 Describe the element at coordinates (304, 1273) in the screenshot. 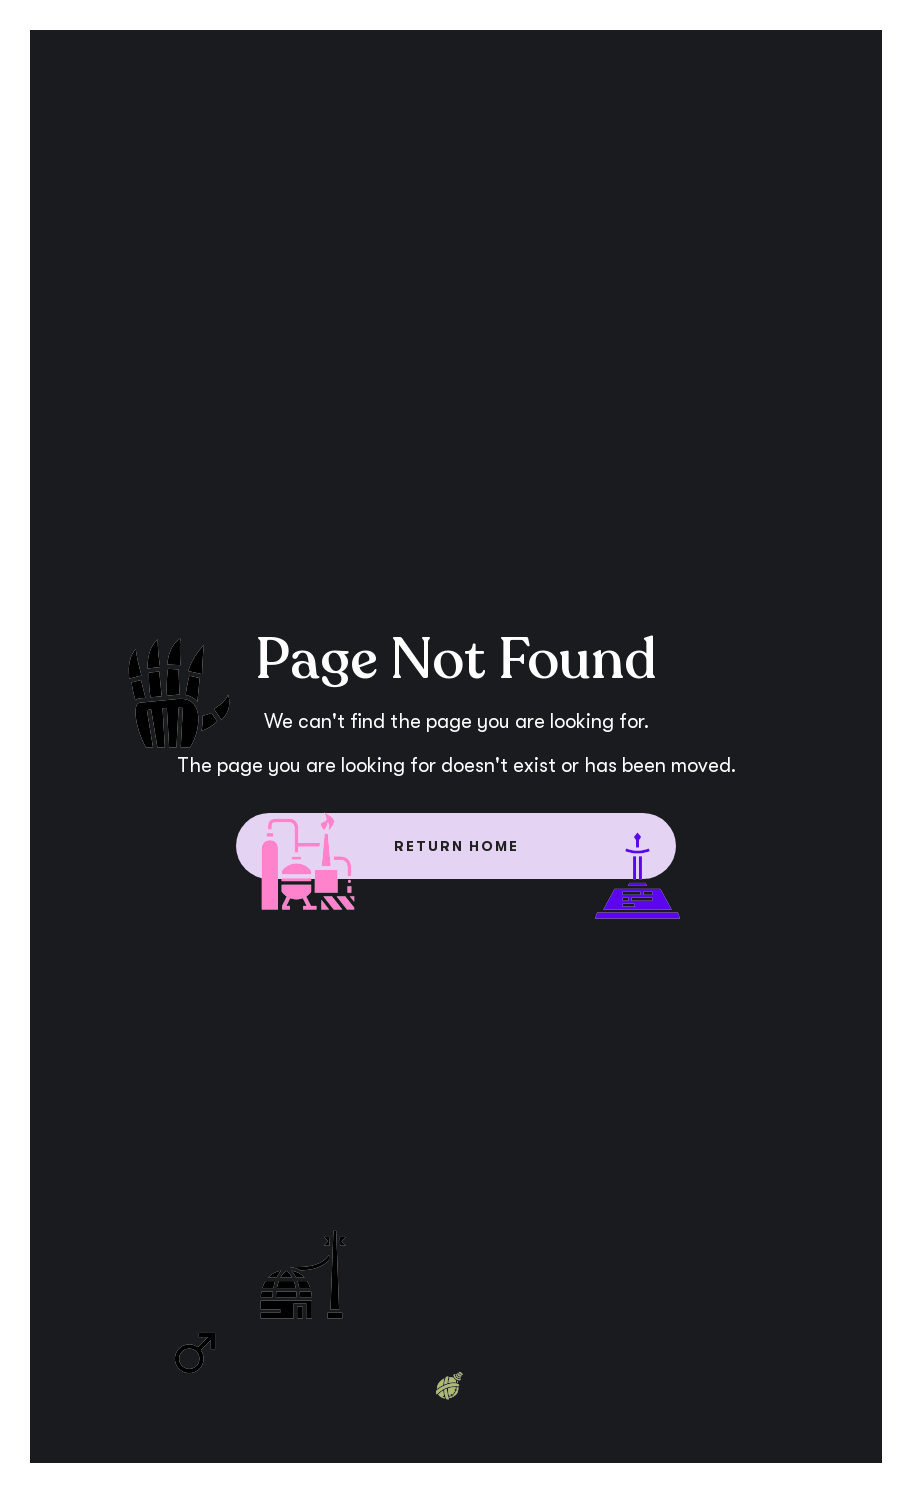

I see `build or place a base structure` at that location.